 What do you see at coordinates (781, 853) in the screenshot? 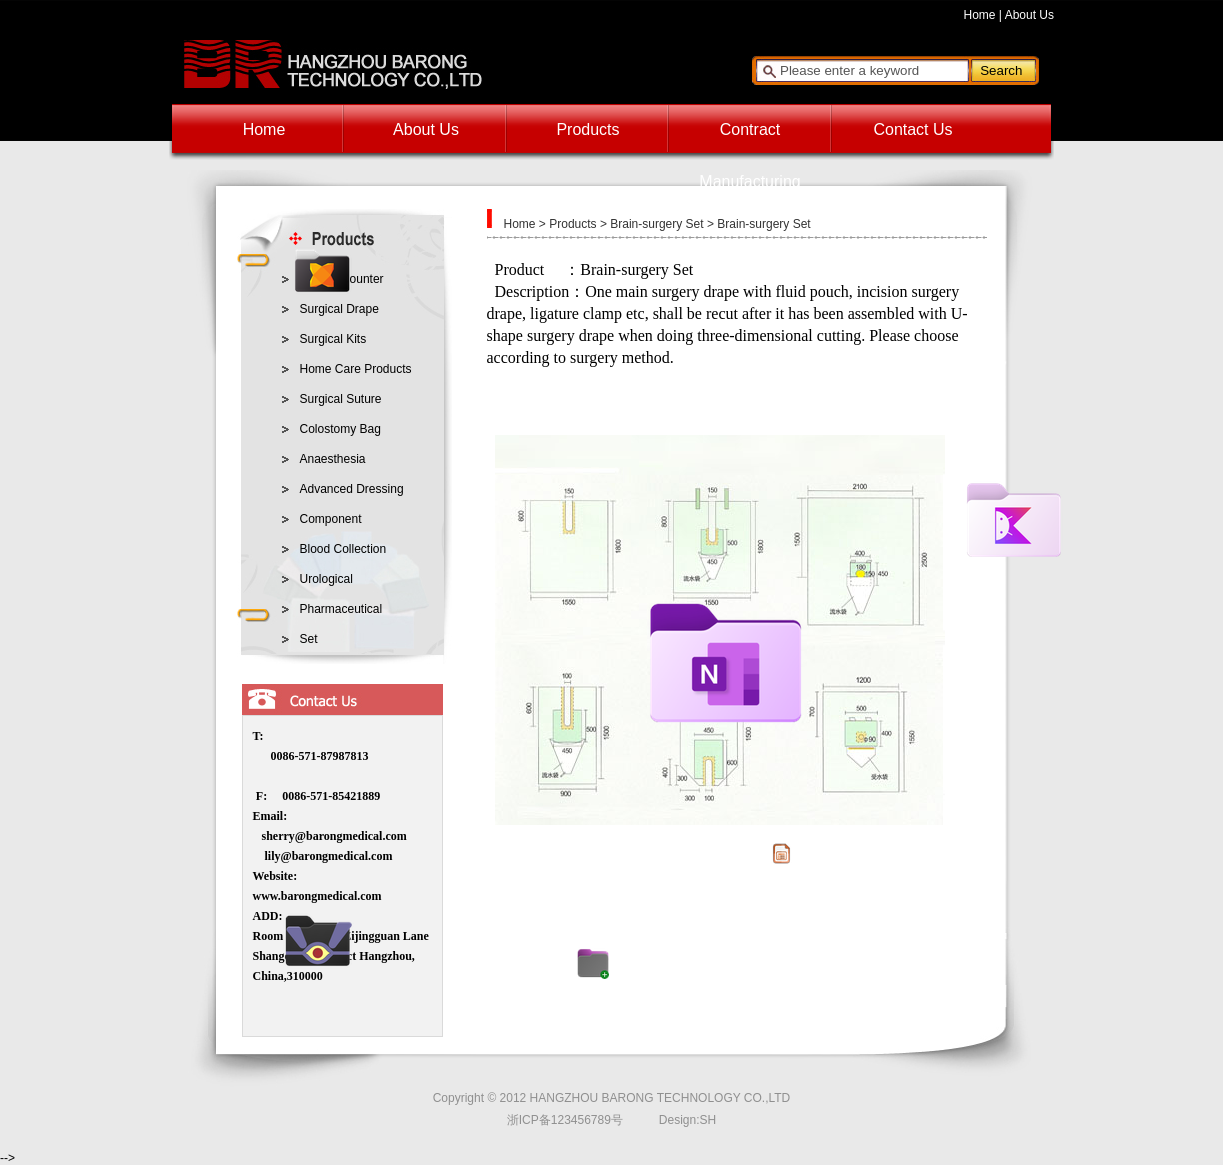
I see `open a presentation file` at bounding box center [781, 853].